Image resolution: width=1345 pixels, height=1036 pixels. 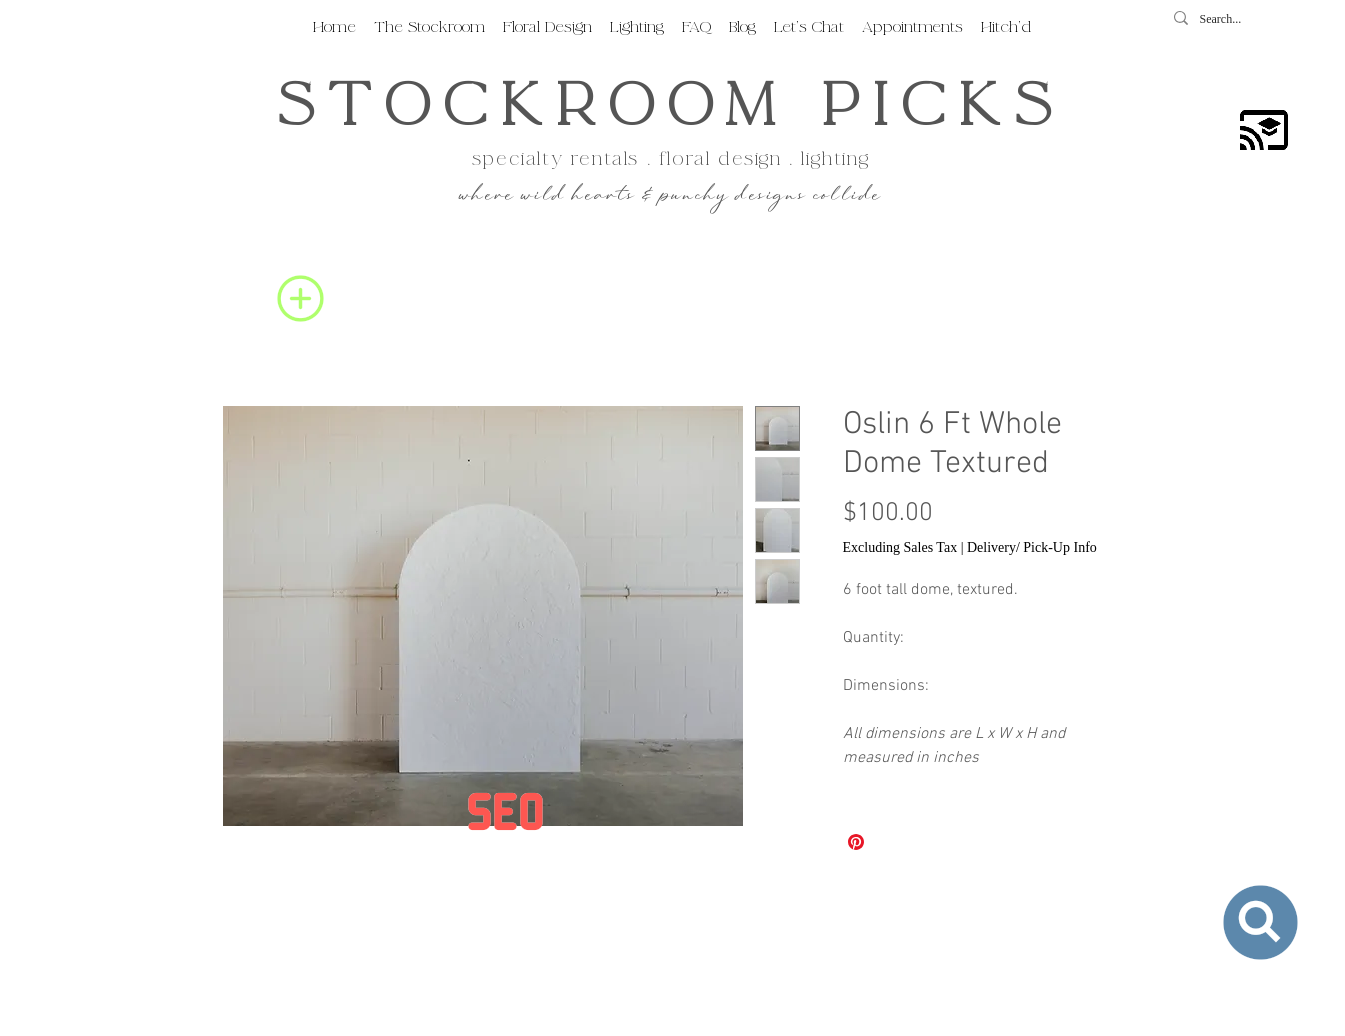 What do you see at coordinates (1260, 922) in the screenshot?
I see `tap to search` at bounding box center [1260, 922].